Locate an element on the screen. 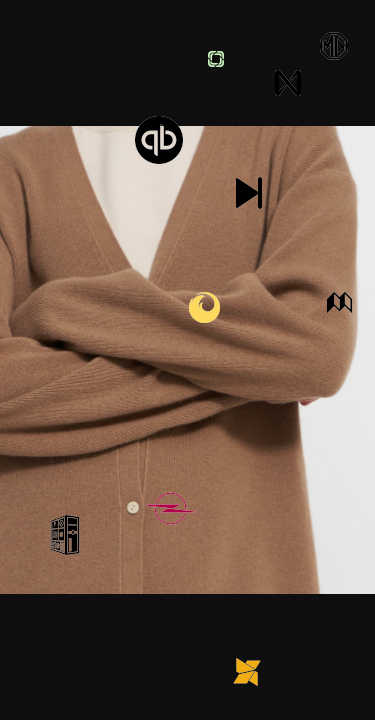  MODX content management system logo is located at coordinates (247, 672).